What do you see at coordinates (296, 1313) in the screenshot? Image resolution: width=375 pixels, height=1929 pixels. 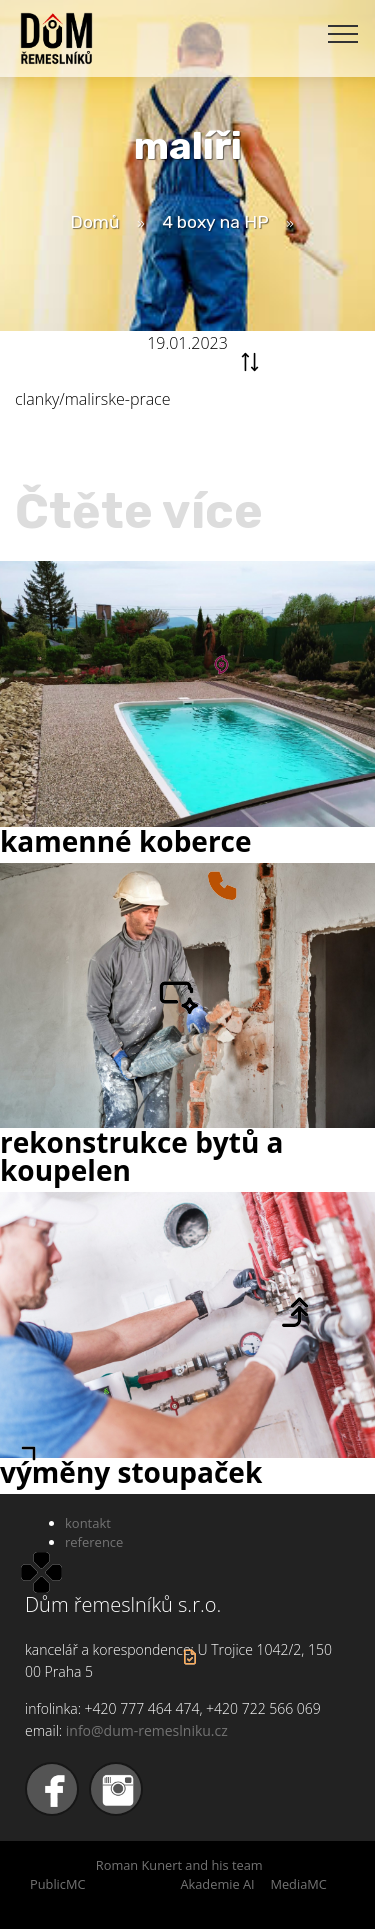 I see `move item to top of list` at bounding box center [296, 1313].